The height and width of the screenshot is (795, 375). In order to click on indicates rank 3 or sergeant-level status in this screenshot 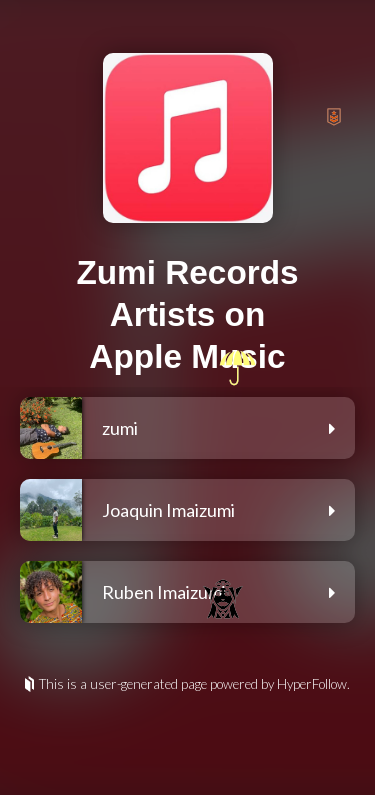, I will do `click(334, 117)`.